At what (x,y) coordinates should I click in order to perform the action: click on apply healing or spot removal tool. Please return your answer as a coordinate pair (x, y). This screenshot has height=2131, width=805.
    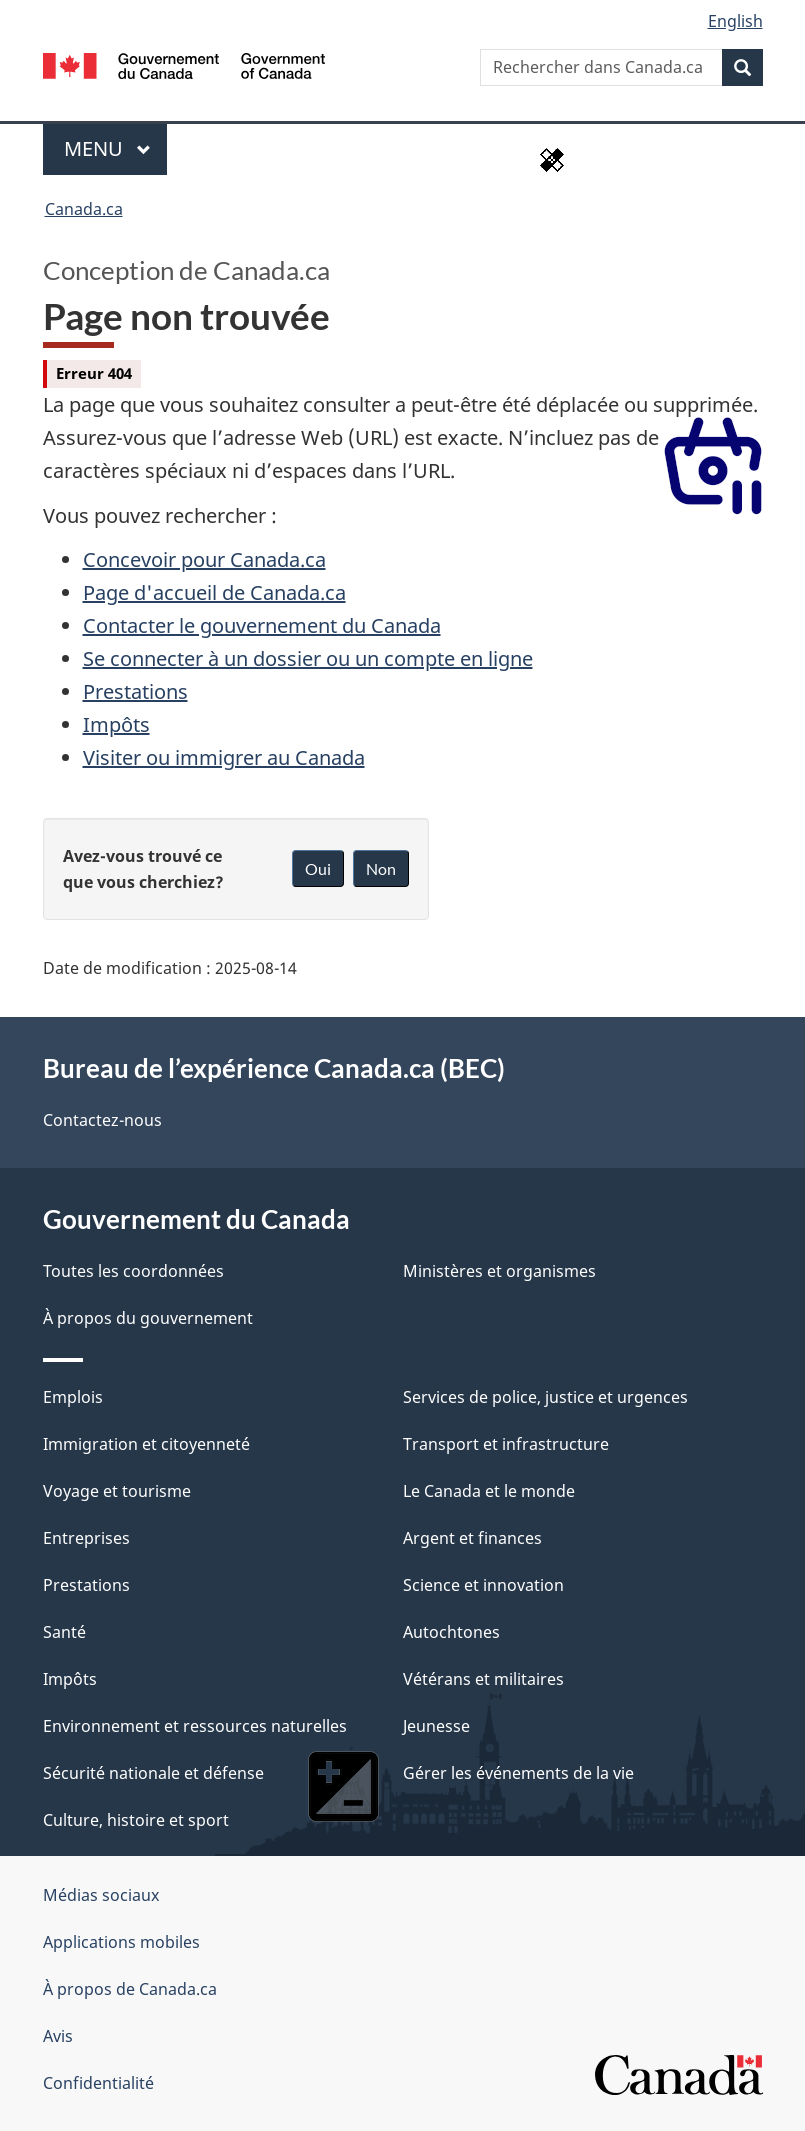
    Looking at the image, I should click on (552, 160).